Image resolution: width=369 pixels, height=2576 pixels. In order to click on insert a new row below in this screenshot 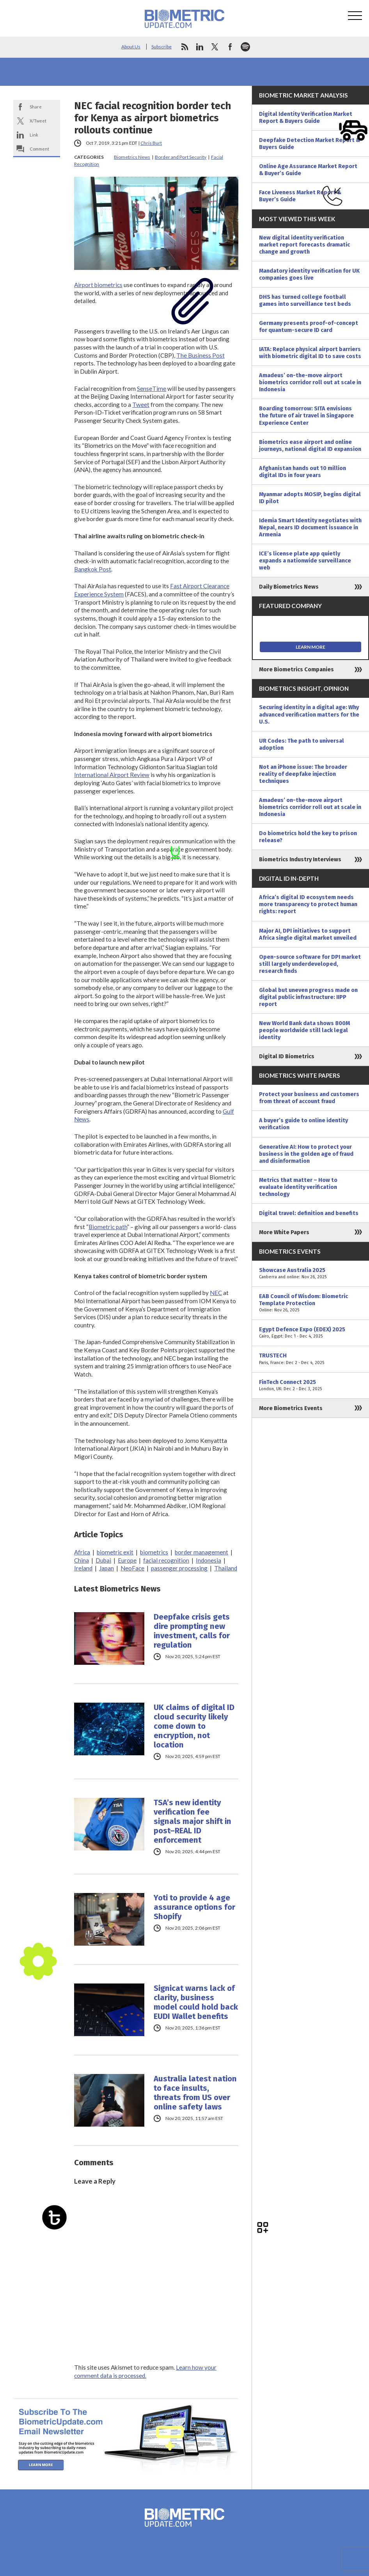, I will do `click(170, 2438)`.